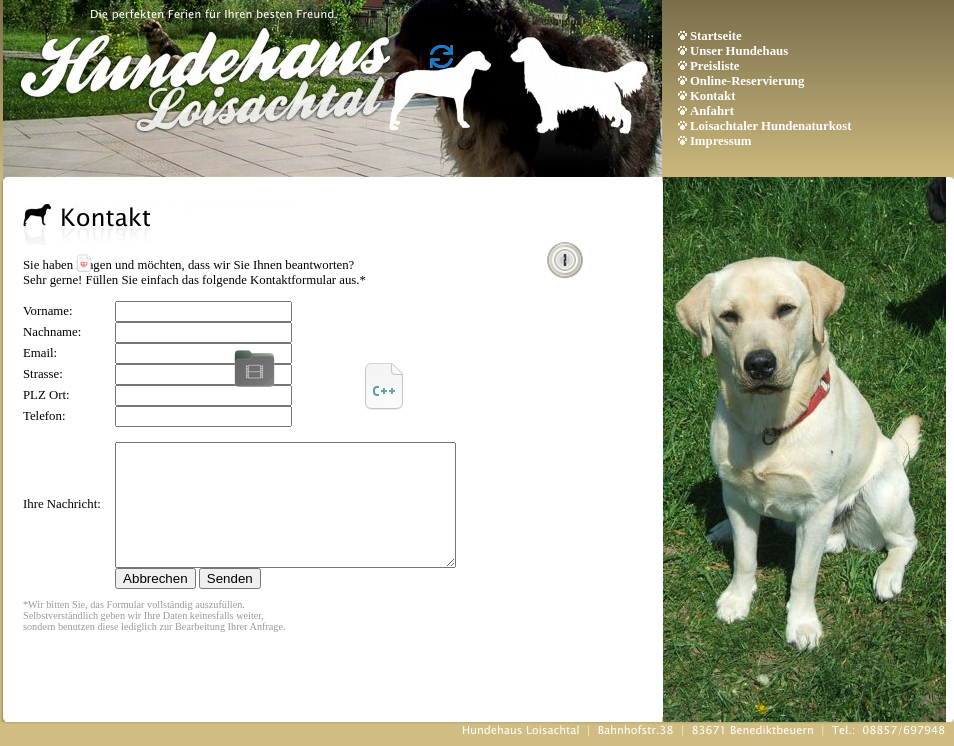  I want to click on a c++ source code file, so click(384, 386).